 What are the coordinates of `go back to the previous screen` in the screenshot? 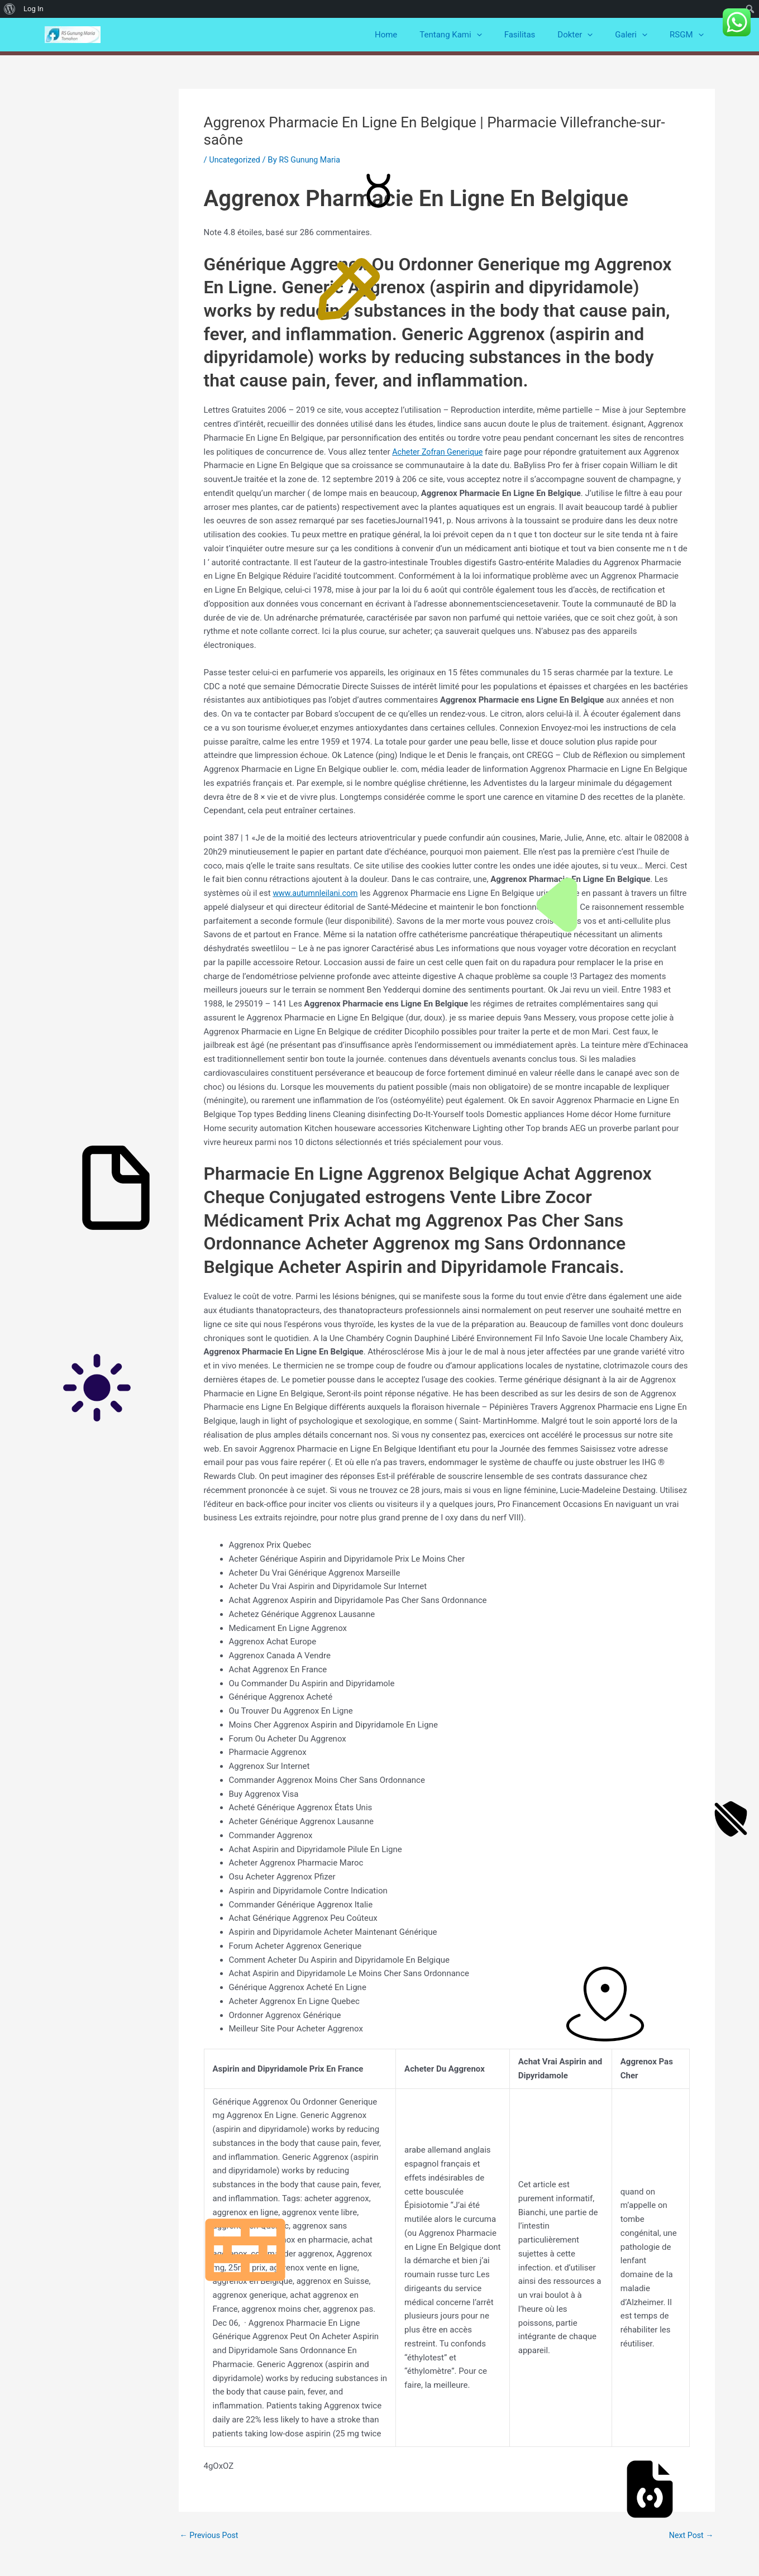 It's located at (561, 905).